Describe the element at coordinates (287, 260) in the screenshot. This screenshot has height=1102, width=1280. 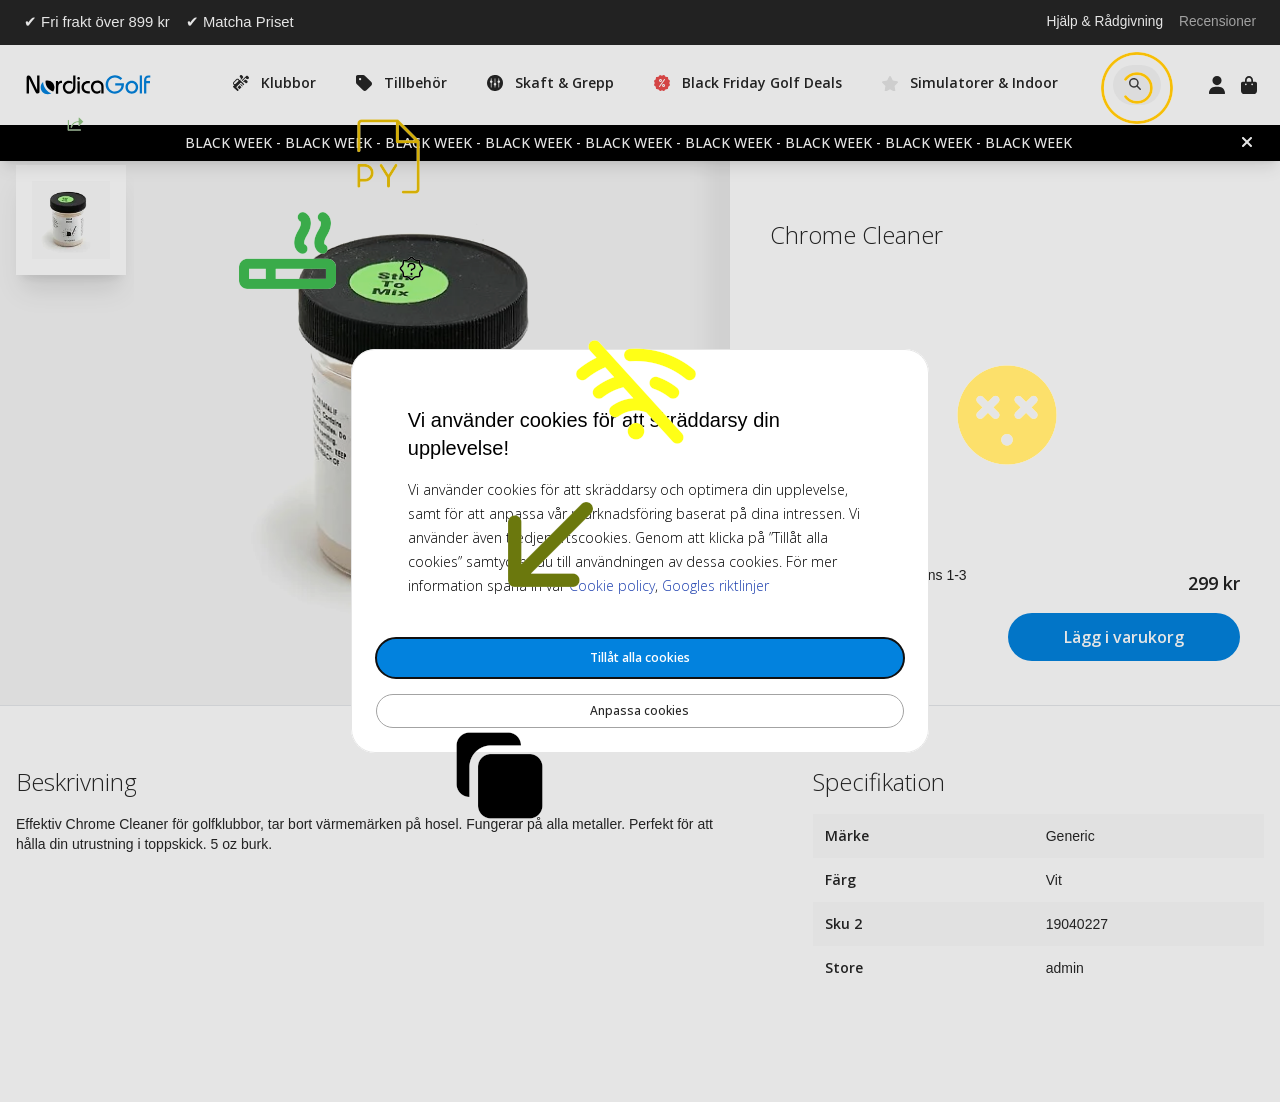
I see `indicates a designated smoking area` at that location.